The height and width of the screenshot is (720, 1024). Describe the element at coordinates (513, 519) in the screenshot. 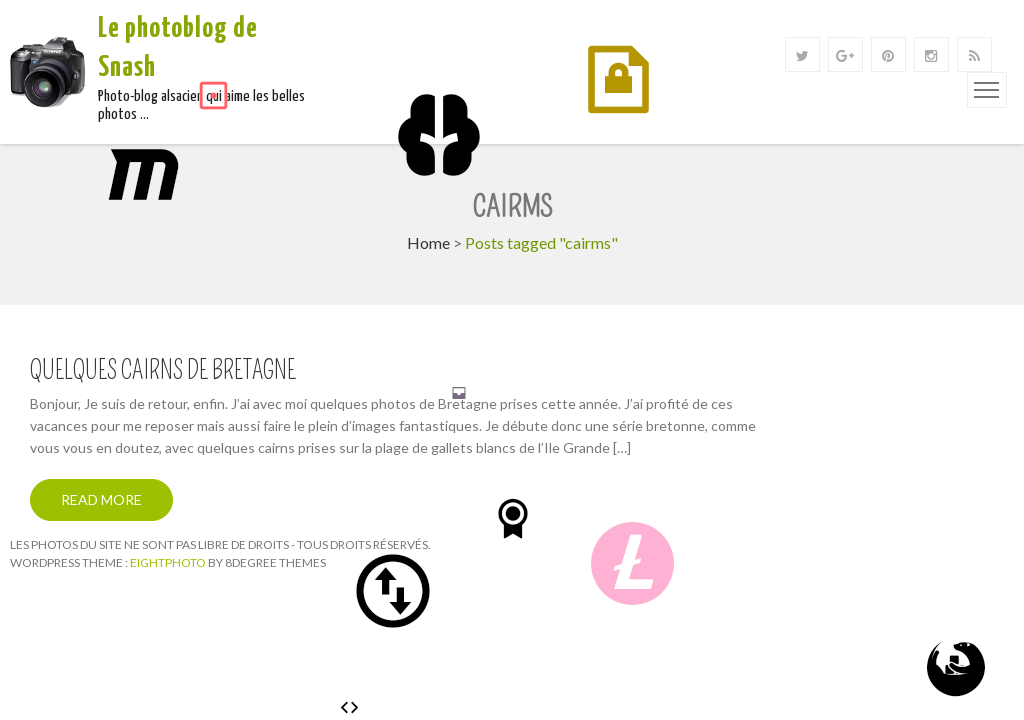

I see `view achievements or awards` at that location.